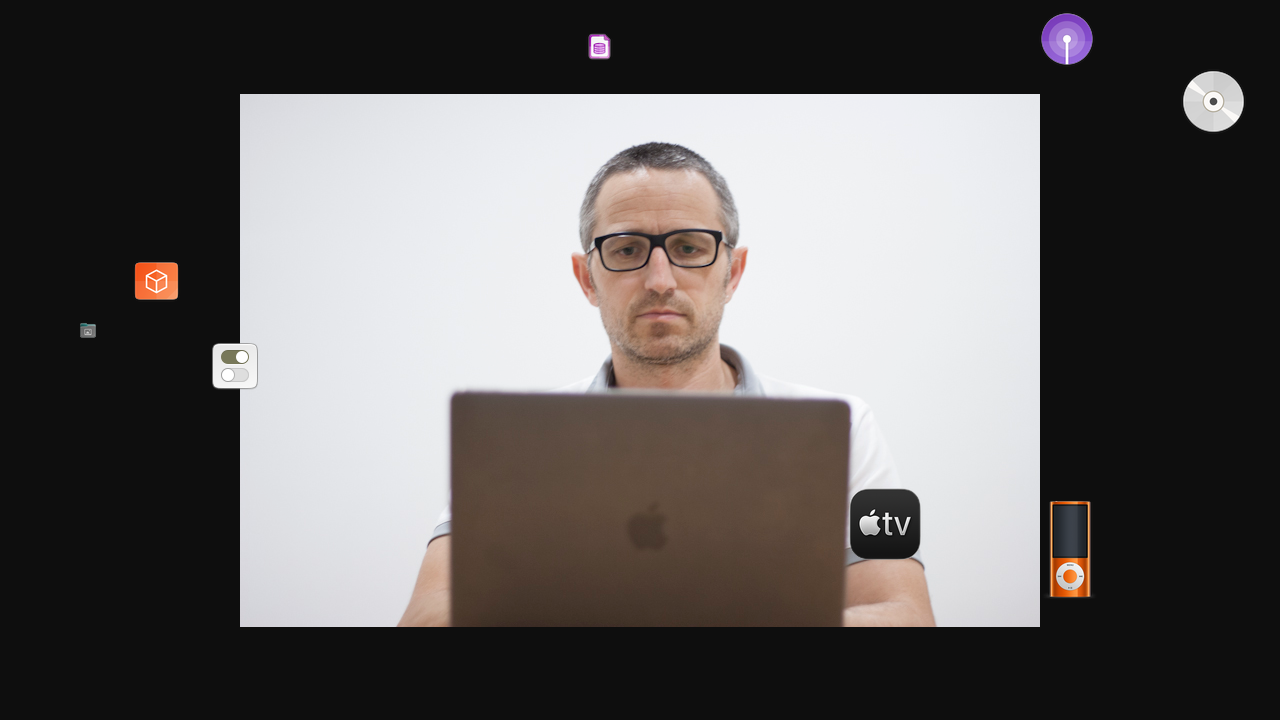  What do you see at coordinates (235, 366) in the screenshot?
I see `open gnome tweaks to customize desktop settings` at bounding box center [235, 366].